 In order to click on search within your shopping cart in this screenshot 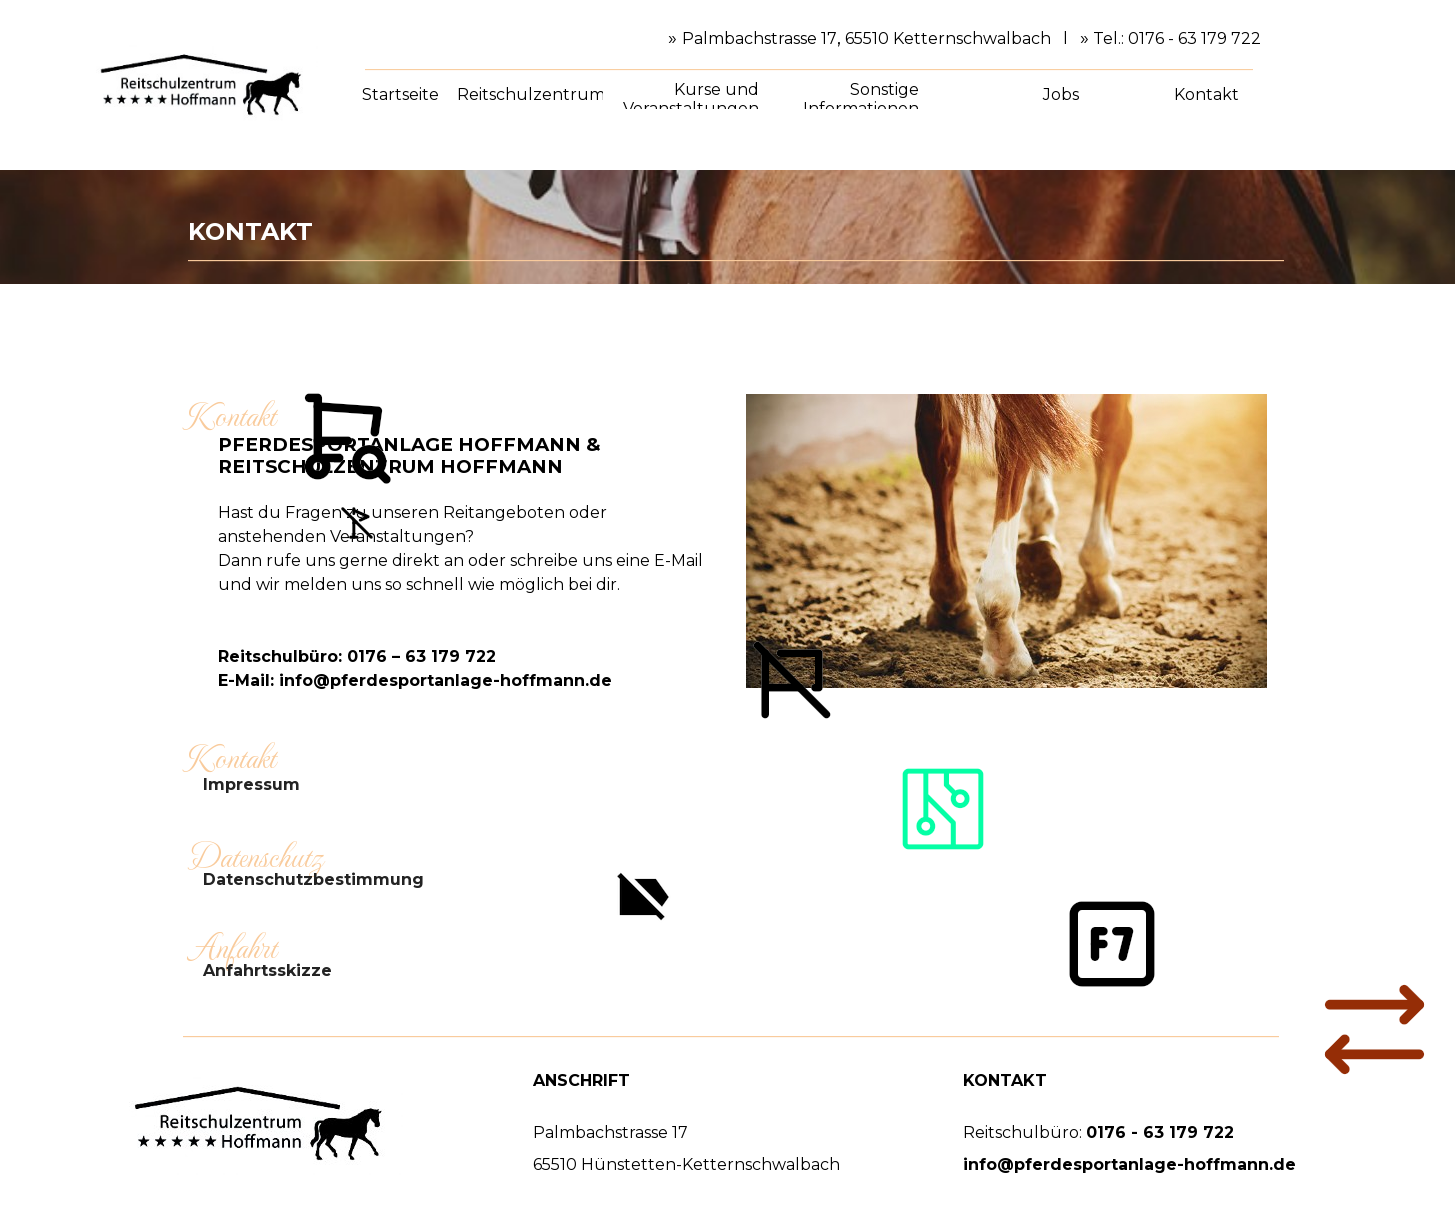, I will do `click(343, 436)`.